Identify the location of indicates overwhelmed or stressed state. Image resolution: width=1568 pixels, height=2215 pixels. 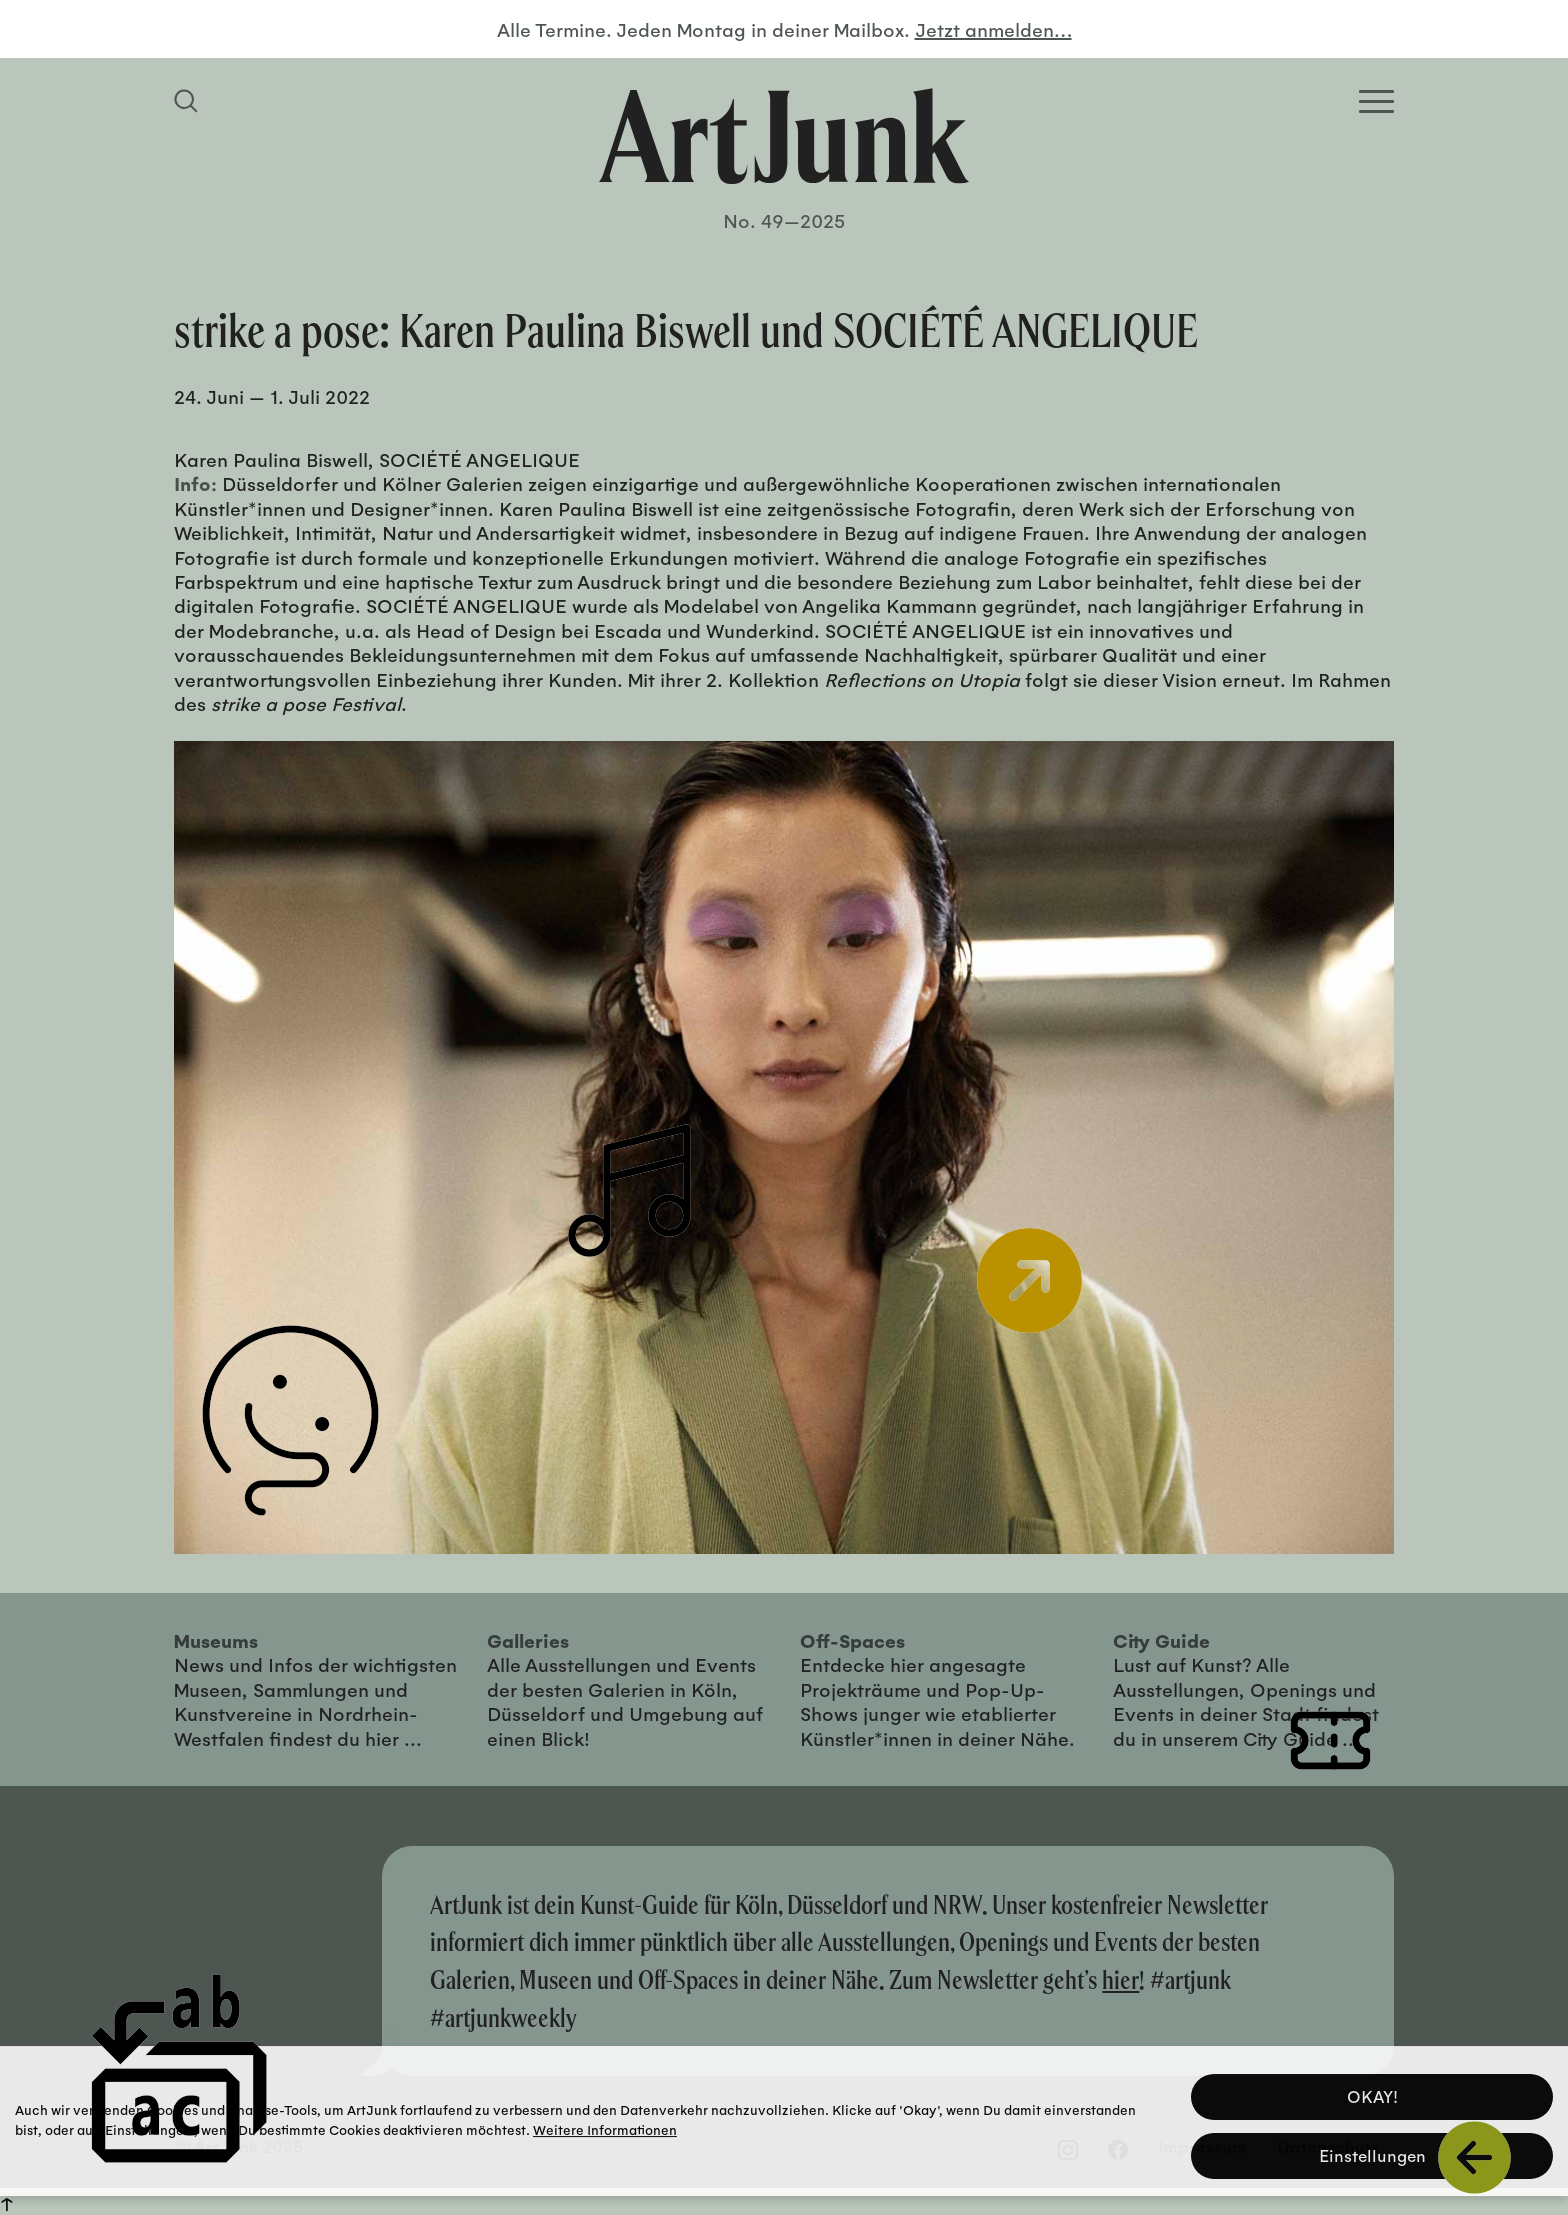
(290, 1413).